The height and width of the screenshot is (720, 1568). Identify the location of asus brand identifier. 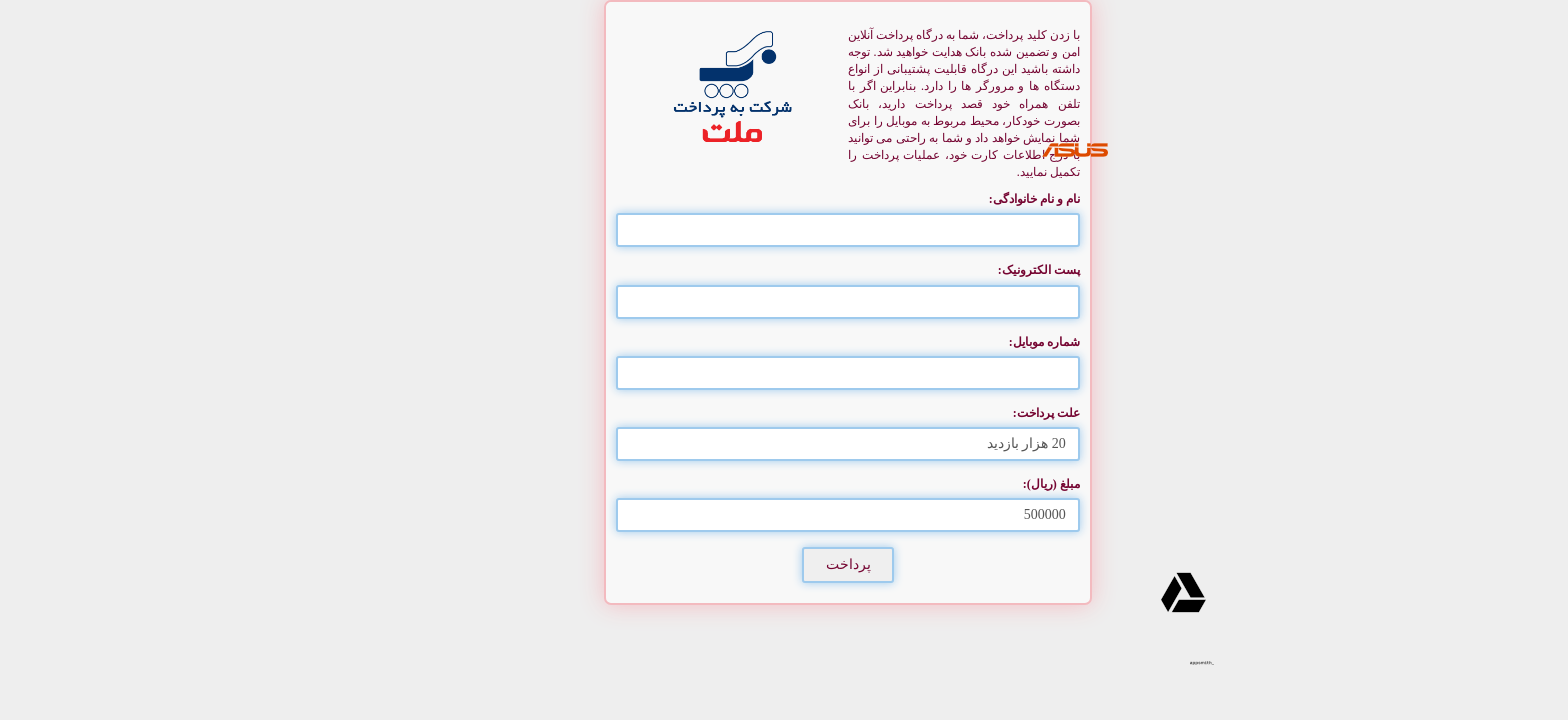
(1075, 150).